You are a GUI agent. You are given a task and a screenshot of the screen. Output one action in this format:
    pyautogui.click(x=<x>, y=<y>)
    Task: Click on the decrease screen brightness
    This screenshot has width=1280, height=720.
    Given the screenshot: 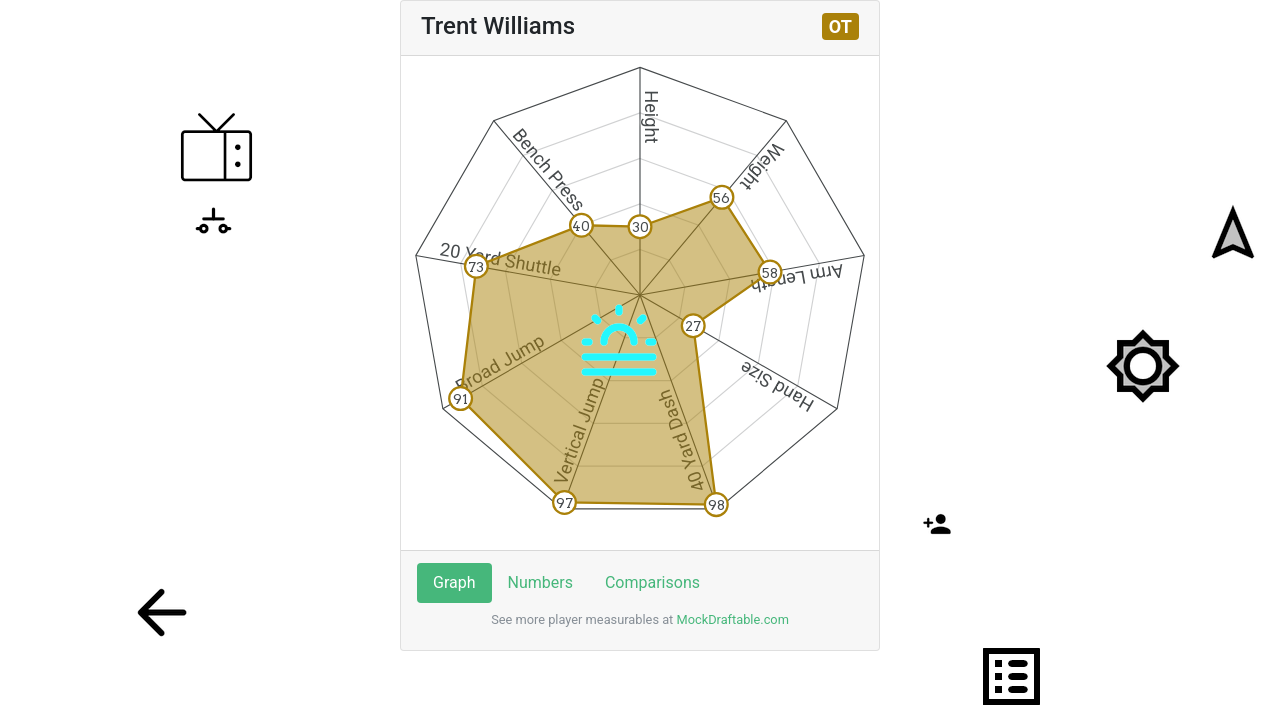 What is the action you would take?
    pyautogui.click(x=1143, y=366)
    